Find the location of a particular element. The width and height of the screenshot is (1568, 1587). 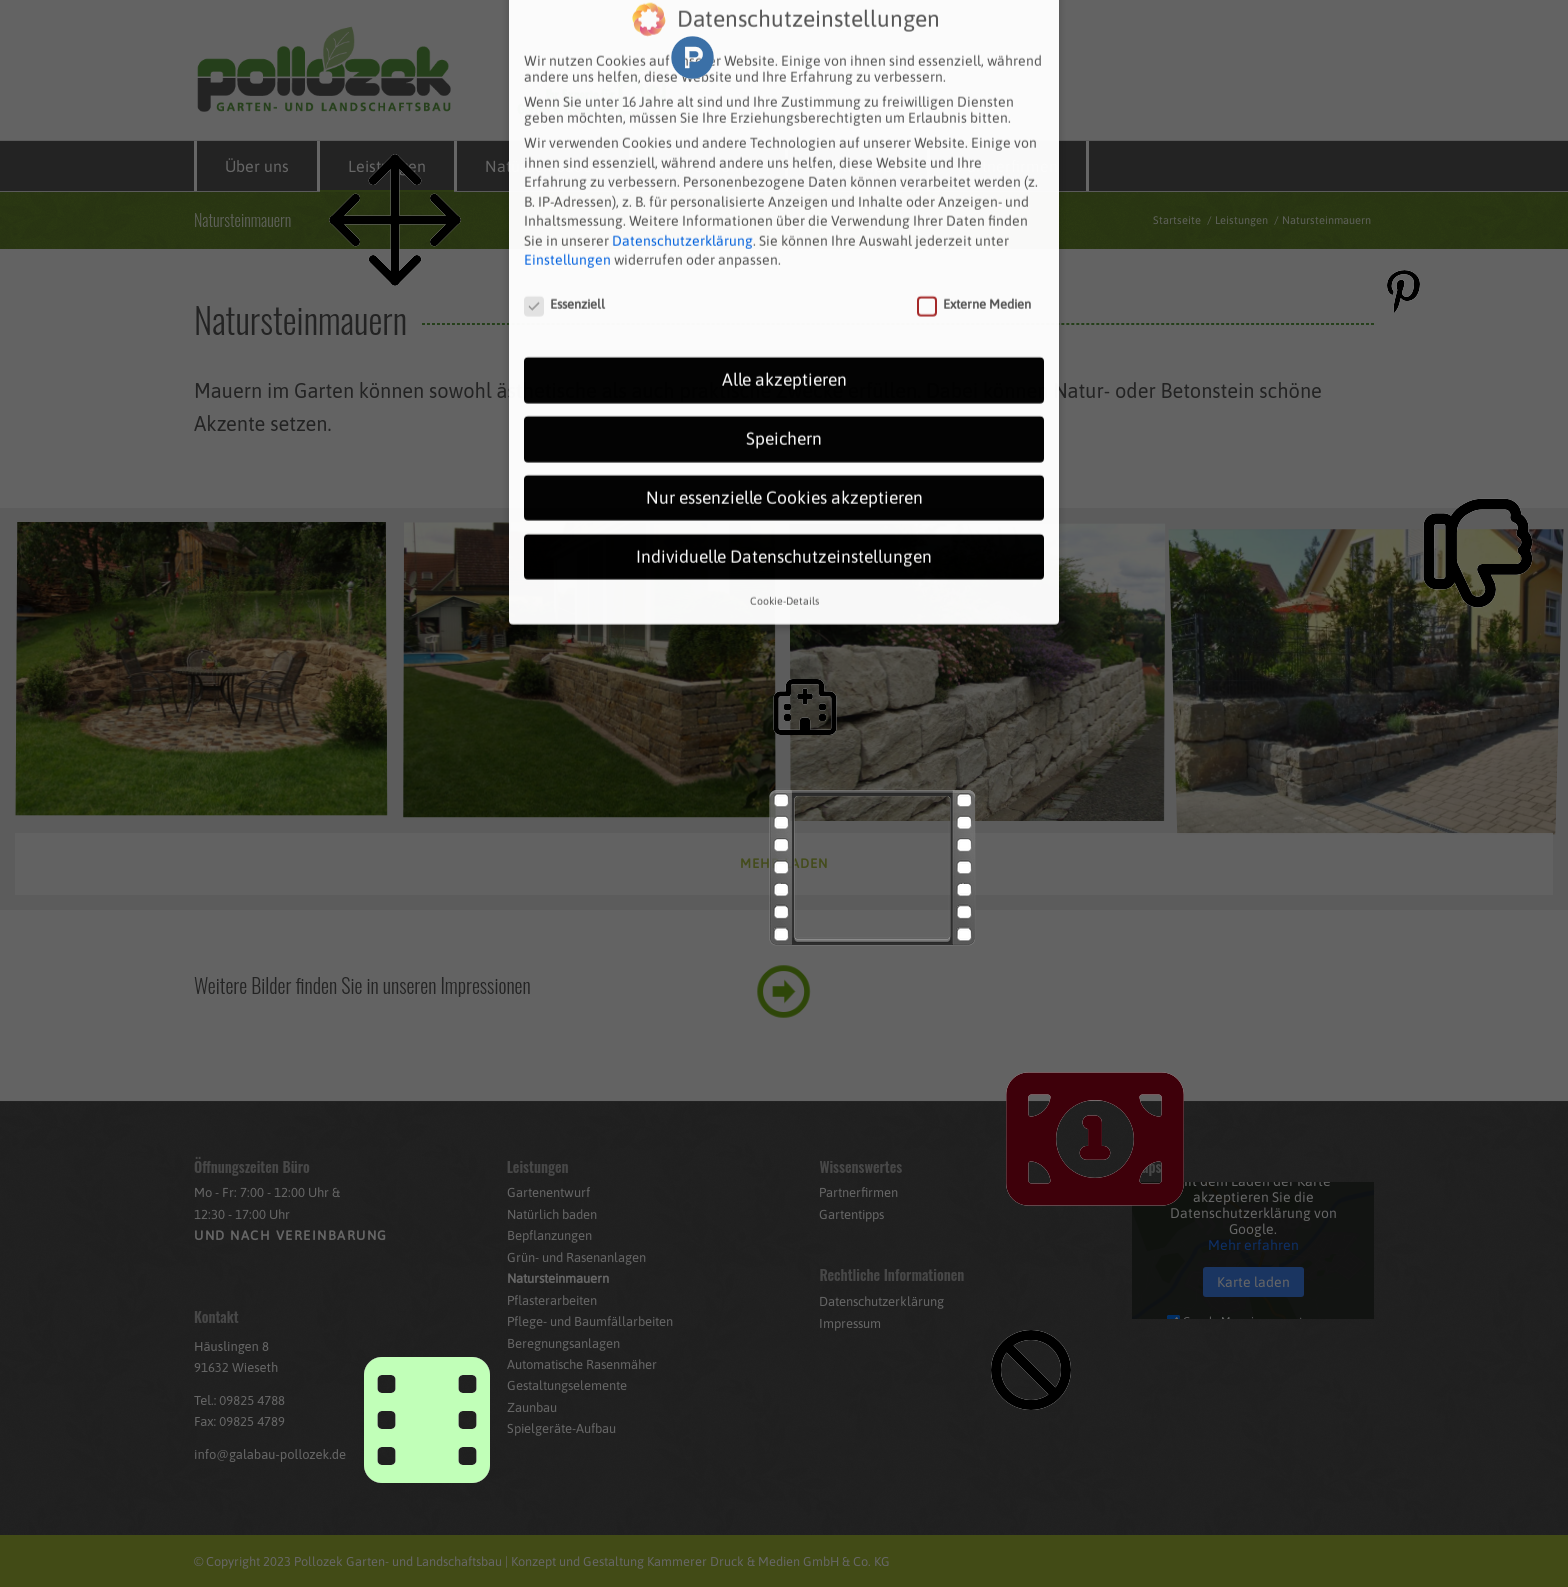

view payment or billing details is located at coordinates (1095, 1139).